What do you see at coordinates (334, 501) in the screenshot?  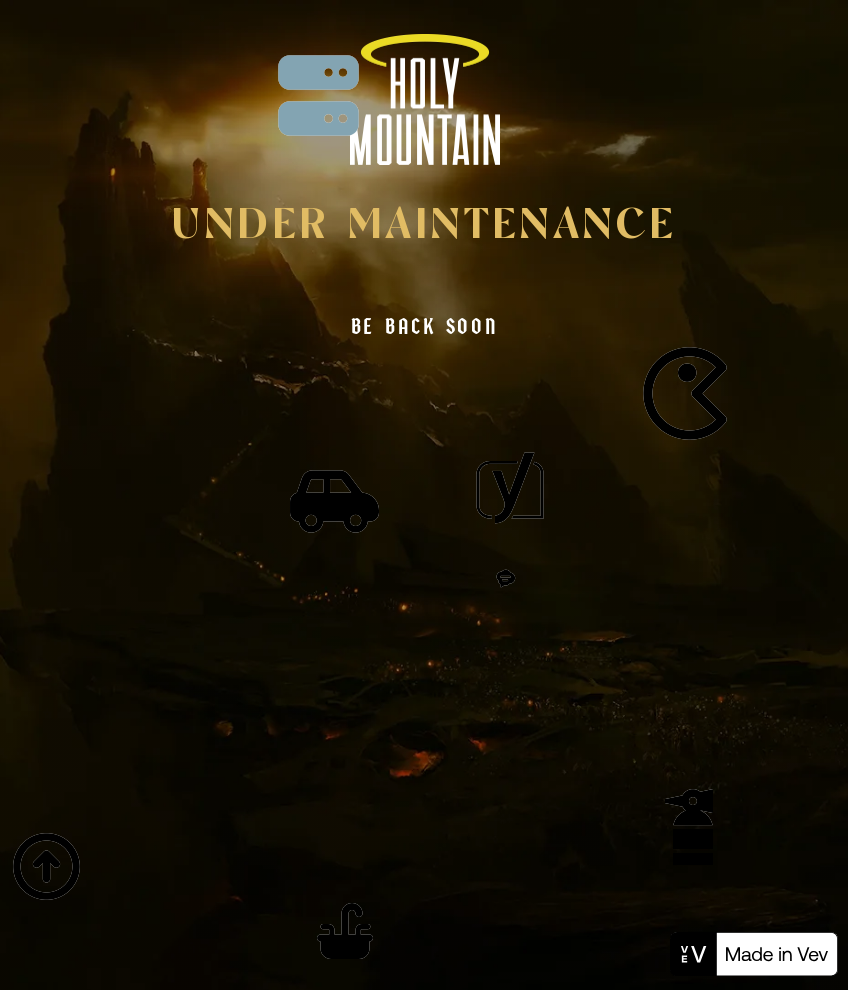 I see `access vehicle or car-related features` at bounding box center [334, 501].